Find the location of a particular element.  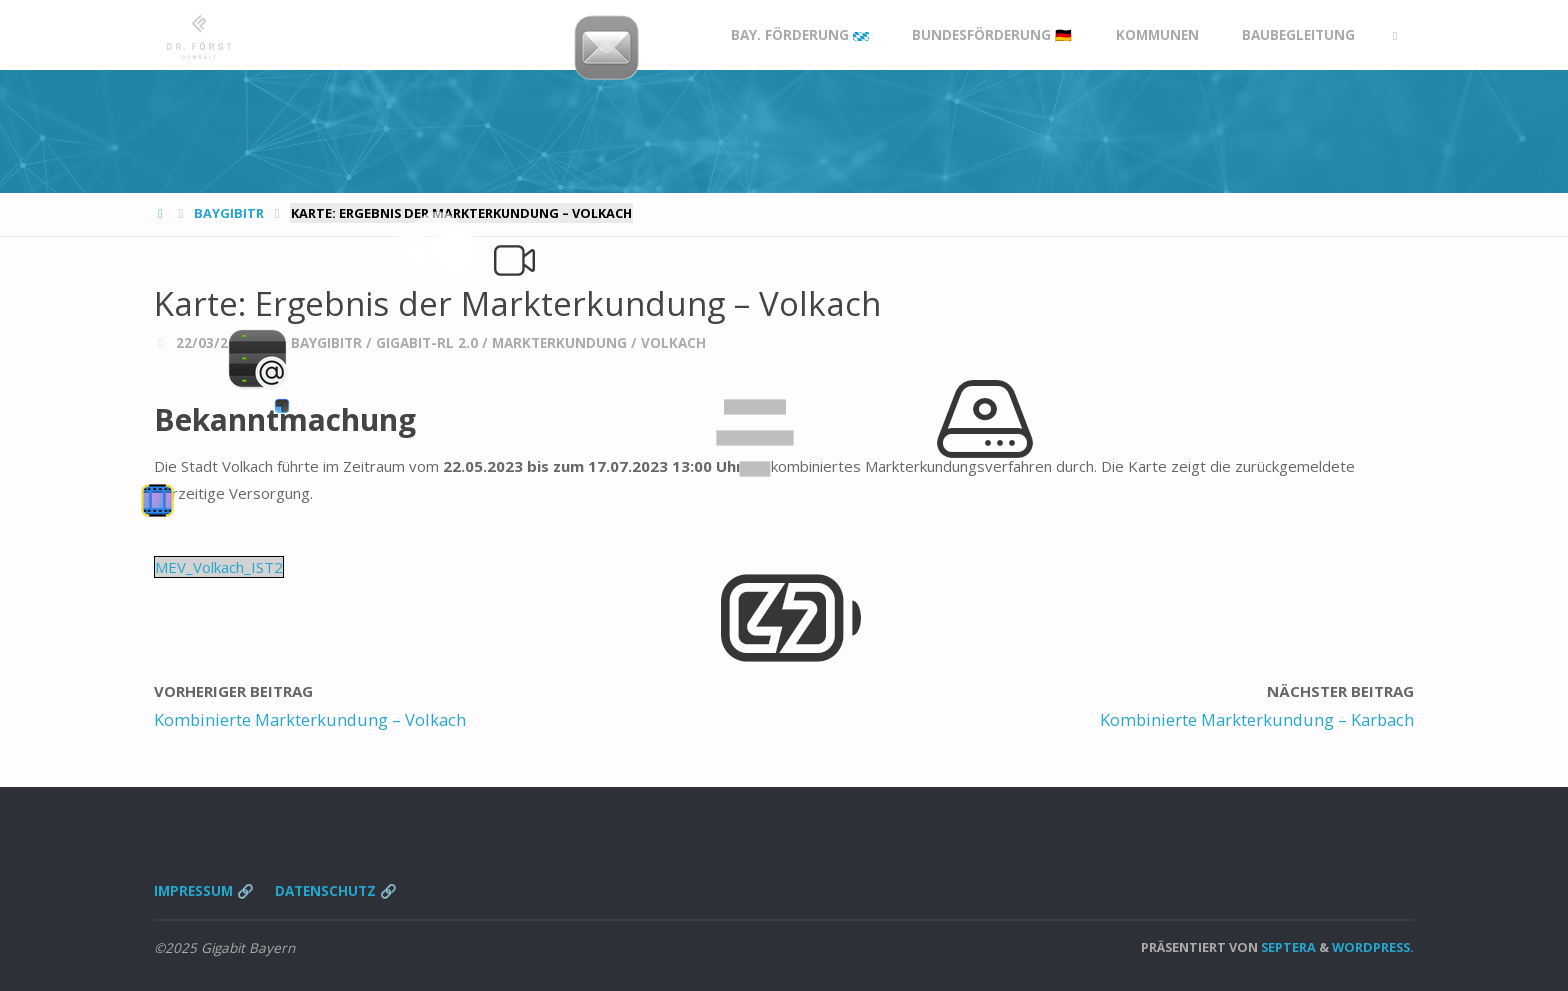

switch to the bottom-left workspace is located at coordinates (282, 406).